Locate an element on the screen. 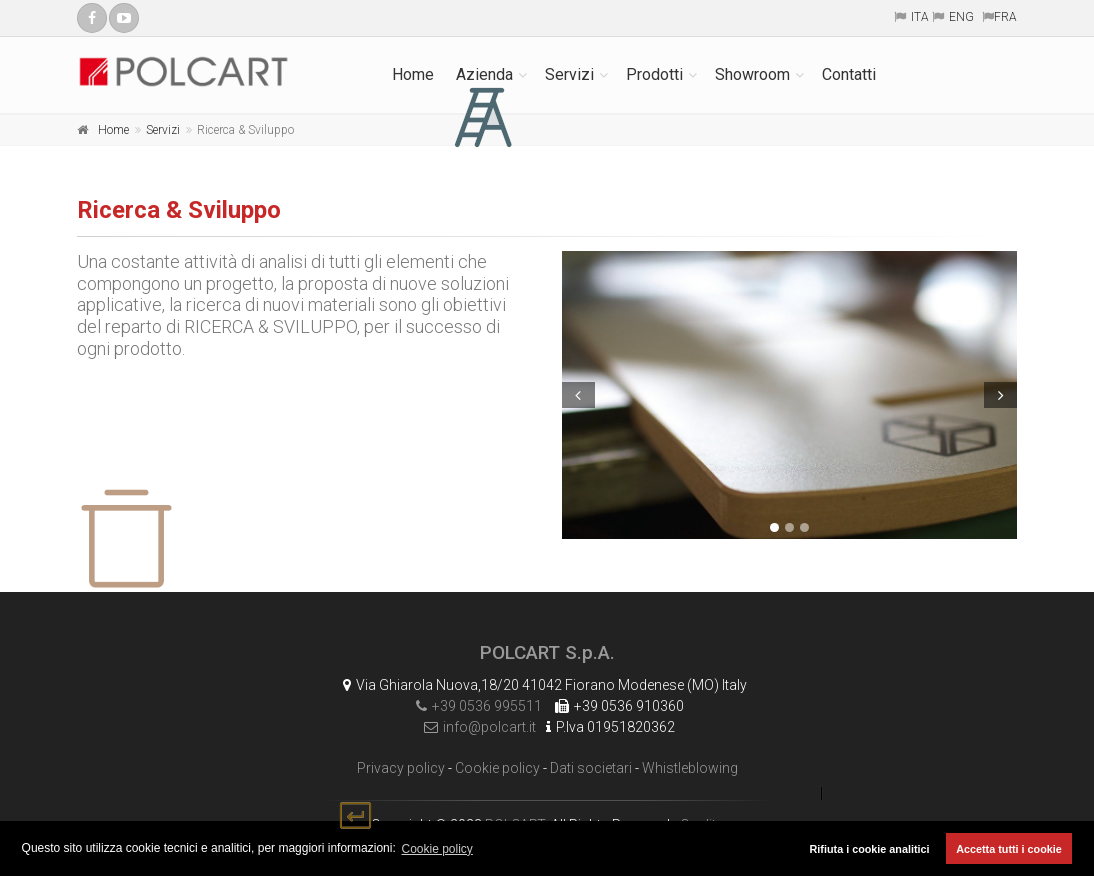 This screenshot has height=876, width=1094. vertical divider or separator between UI elements is located at coordinates (821, 793).